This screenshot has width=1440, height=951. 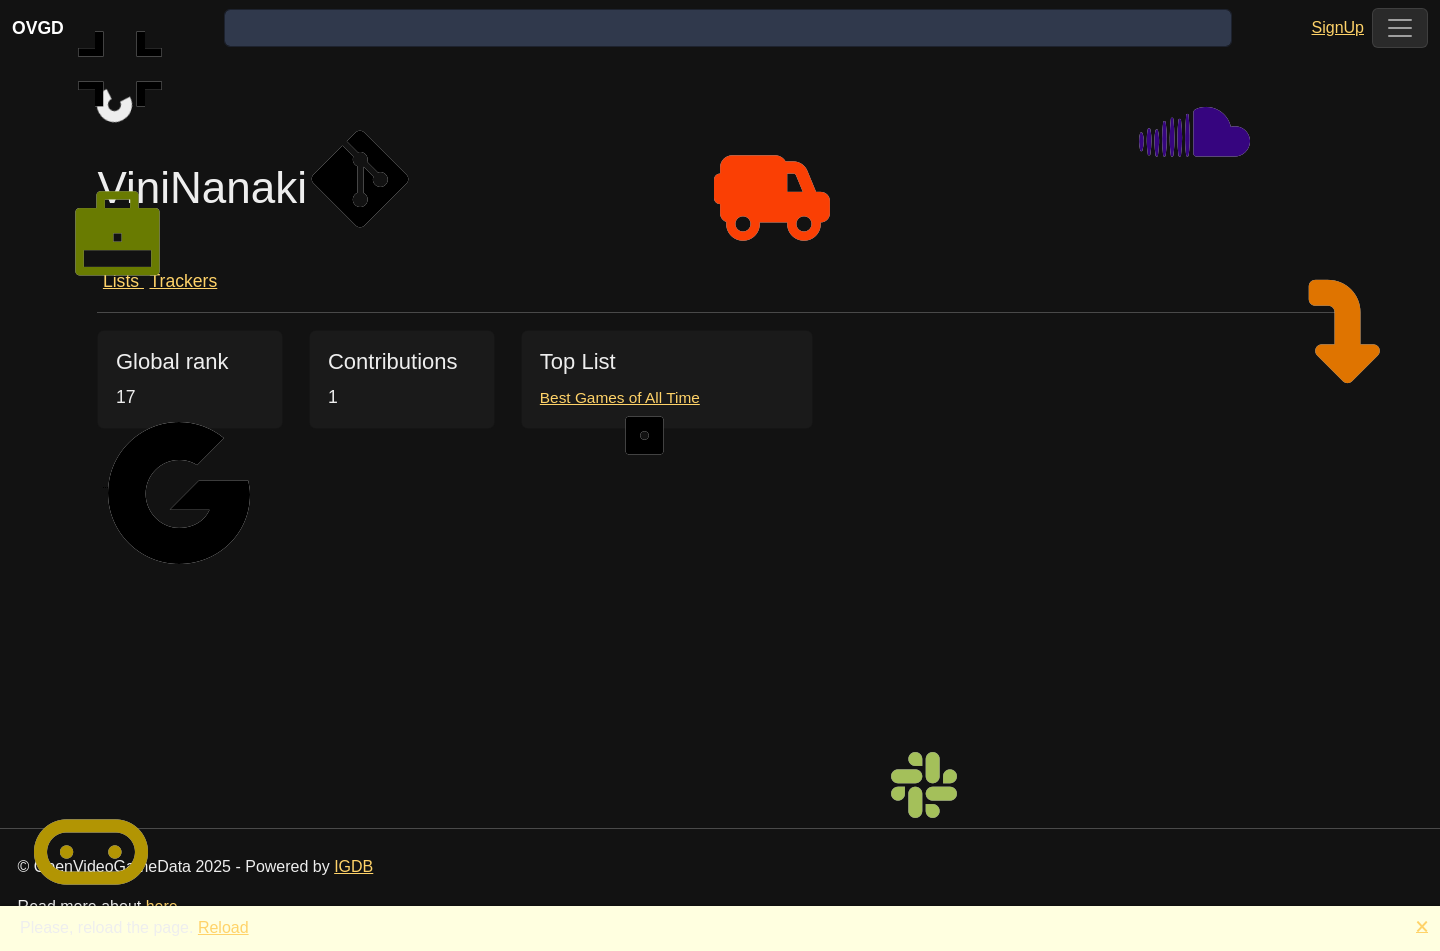 What do you see at coordinates (91, 852) in the screenshot?
I see `micro:bit brand logo` at bounding box center [91, 852].